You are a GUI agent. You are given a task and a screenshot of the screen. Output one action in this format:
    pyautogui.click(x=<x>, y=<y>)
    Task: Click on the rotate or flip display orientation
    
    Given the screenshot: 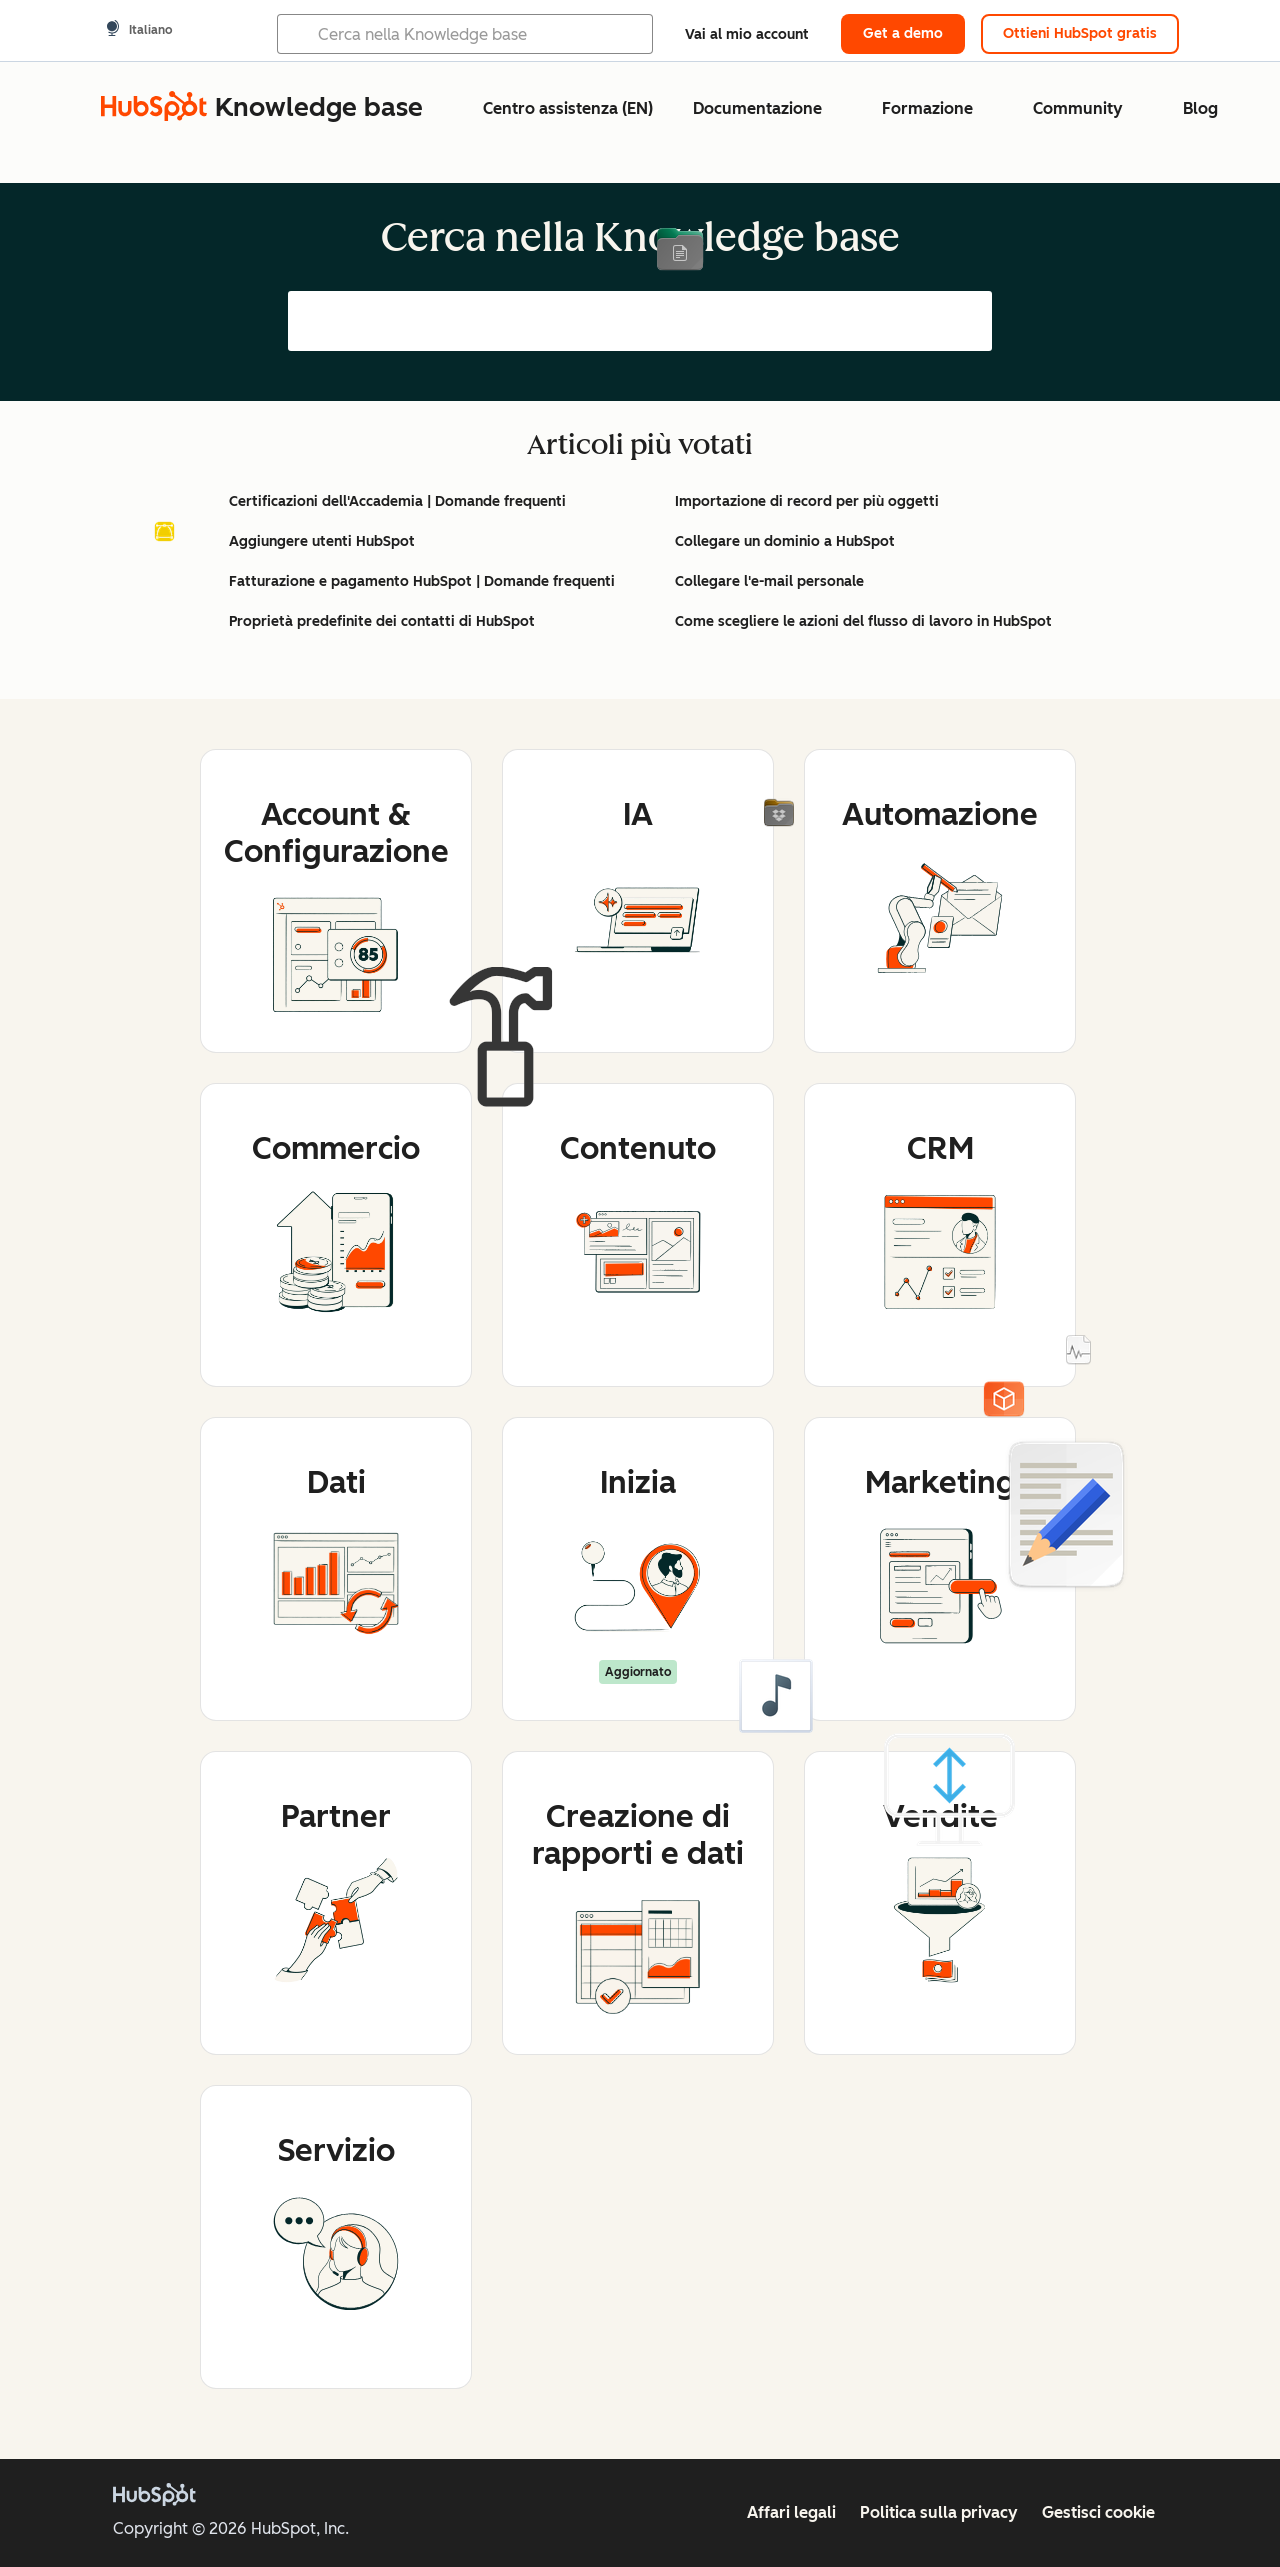 What is the action you would take?
    pyautogui.click(x=949, y=1789)
    